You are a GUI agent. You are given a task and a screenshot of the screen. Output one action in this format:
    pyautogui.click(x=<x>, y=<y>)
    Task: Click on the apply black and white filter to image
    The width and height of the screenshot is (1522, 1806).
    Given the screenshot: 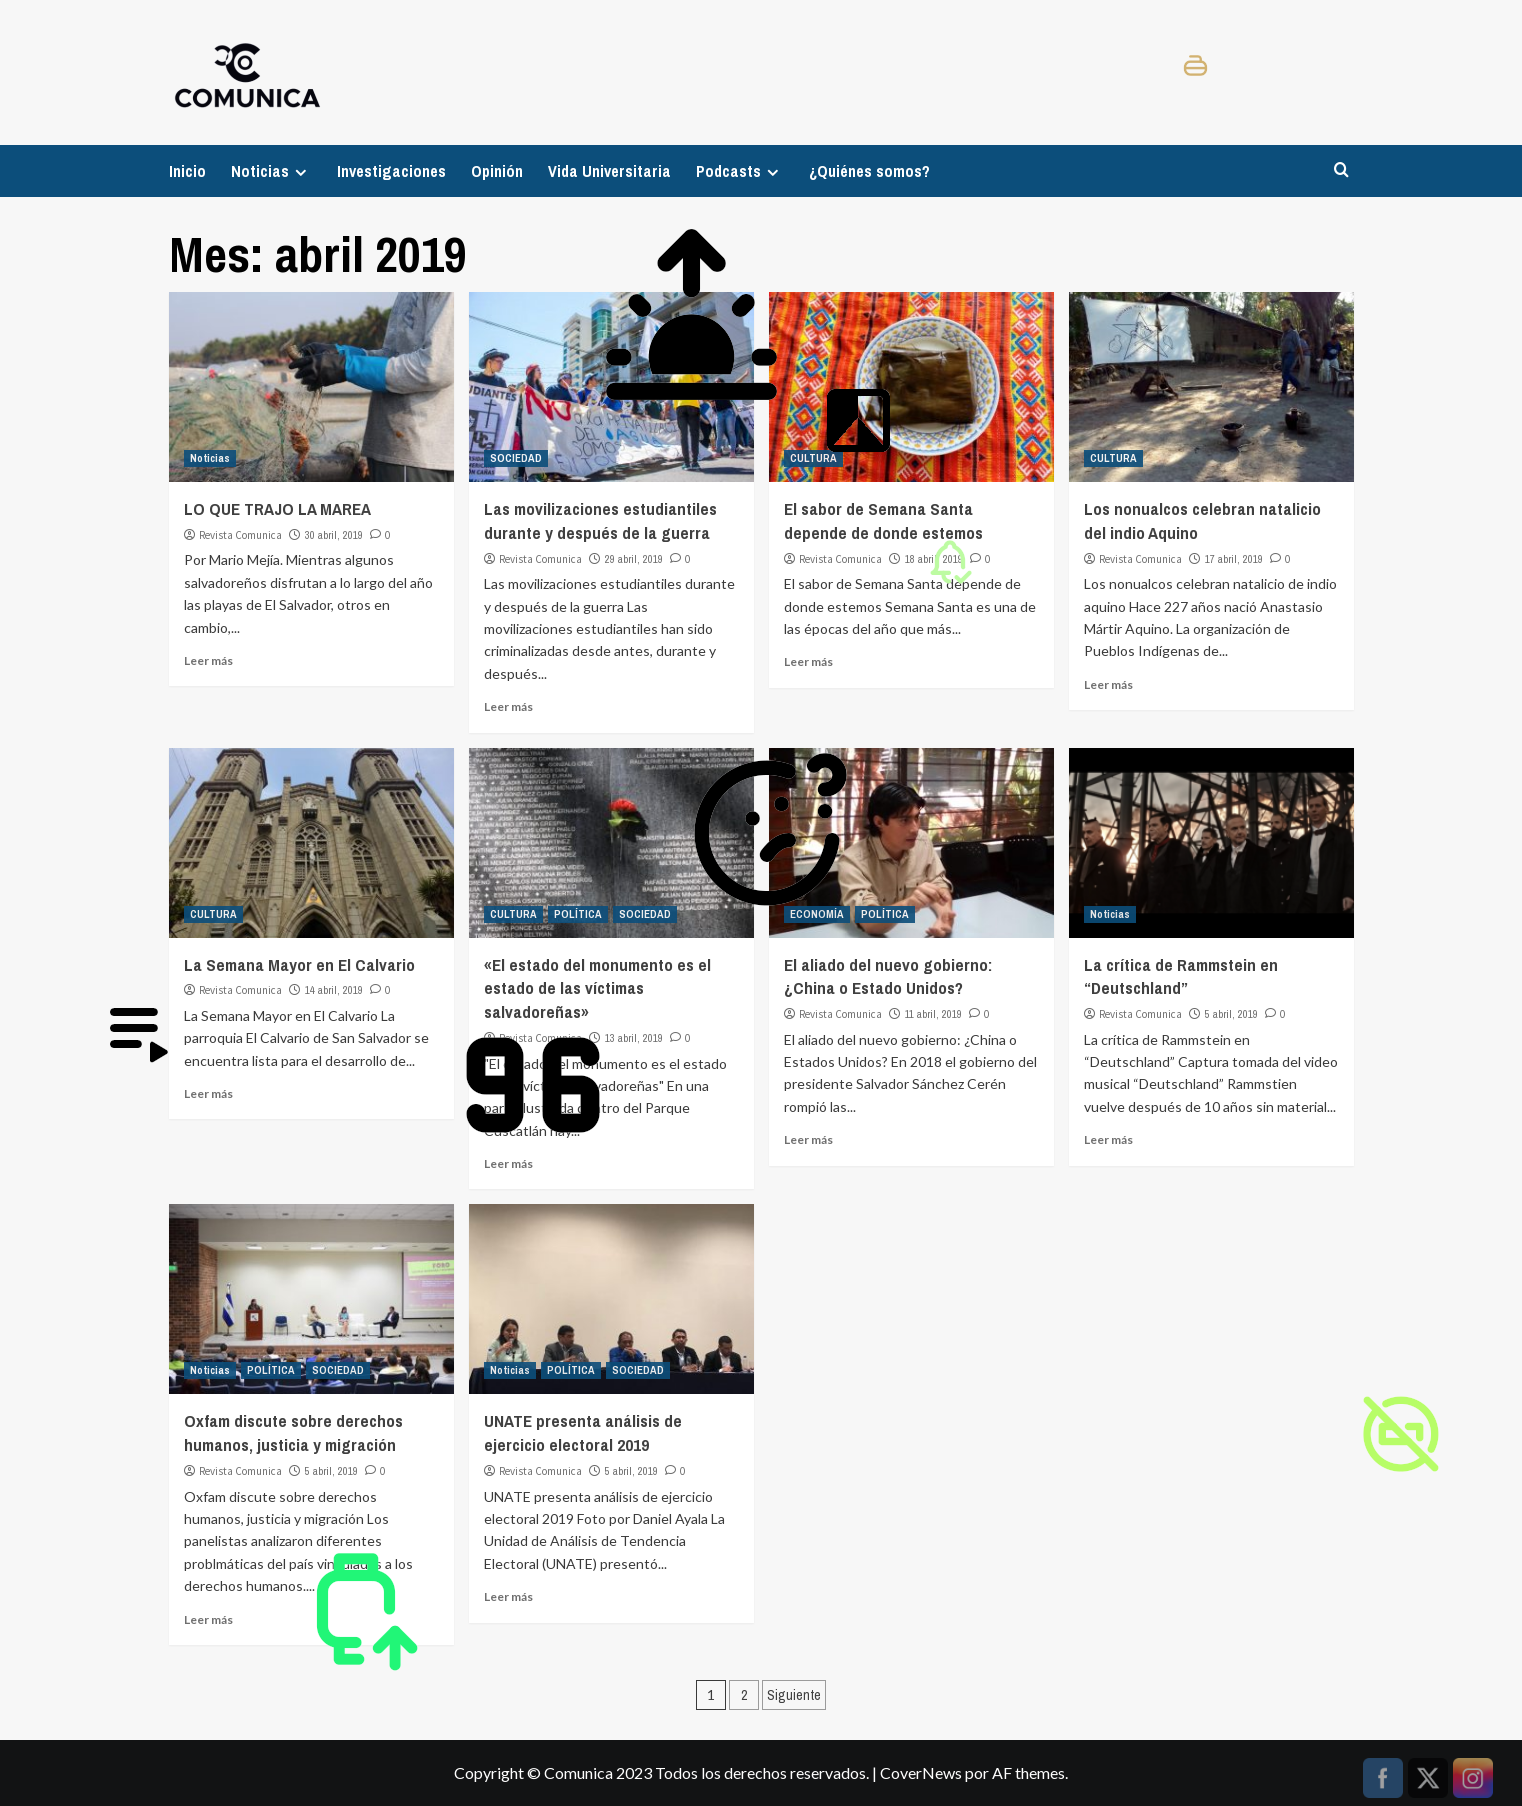 What is the action you would take?
    pyautogui.click(x=858, y=420)
    